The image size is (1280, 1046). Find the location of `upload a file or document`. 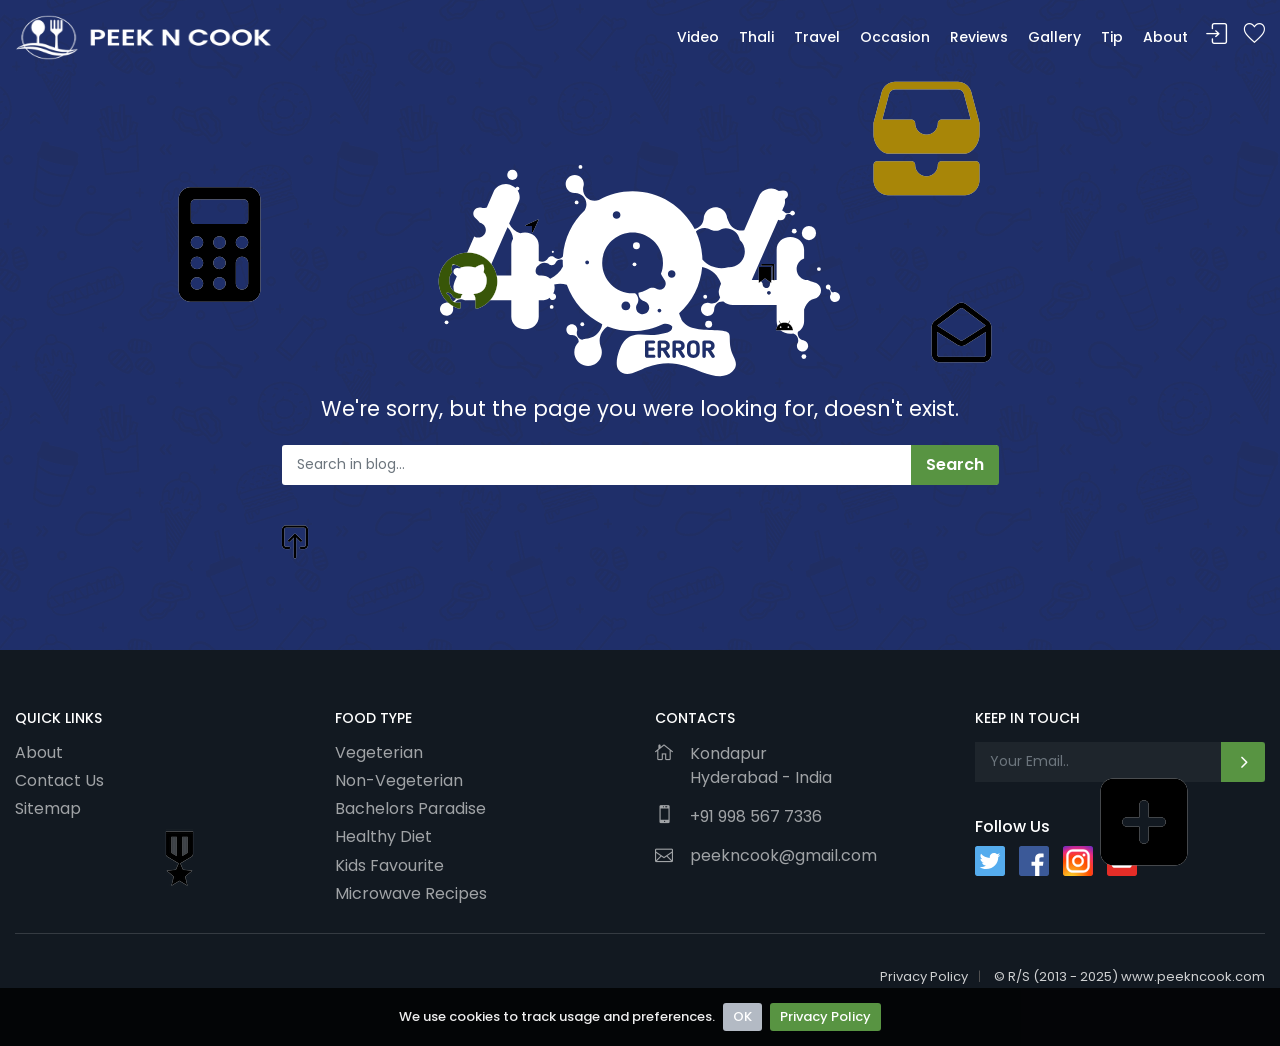

upload a file or document is located at coordinates (295, 542).